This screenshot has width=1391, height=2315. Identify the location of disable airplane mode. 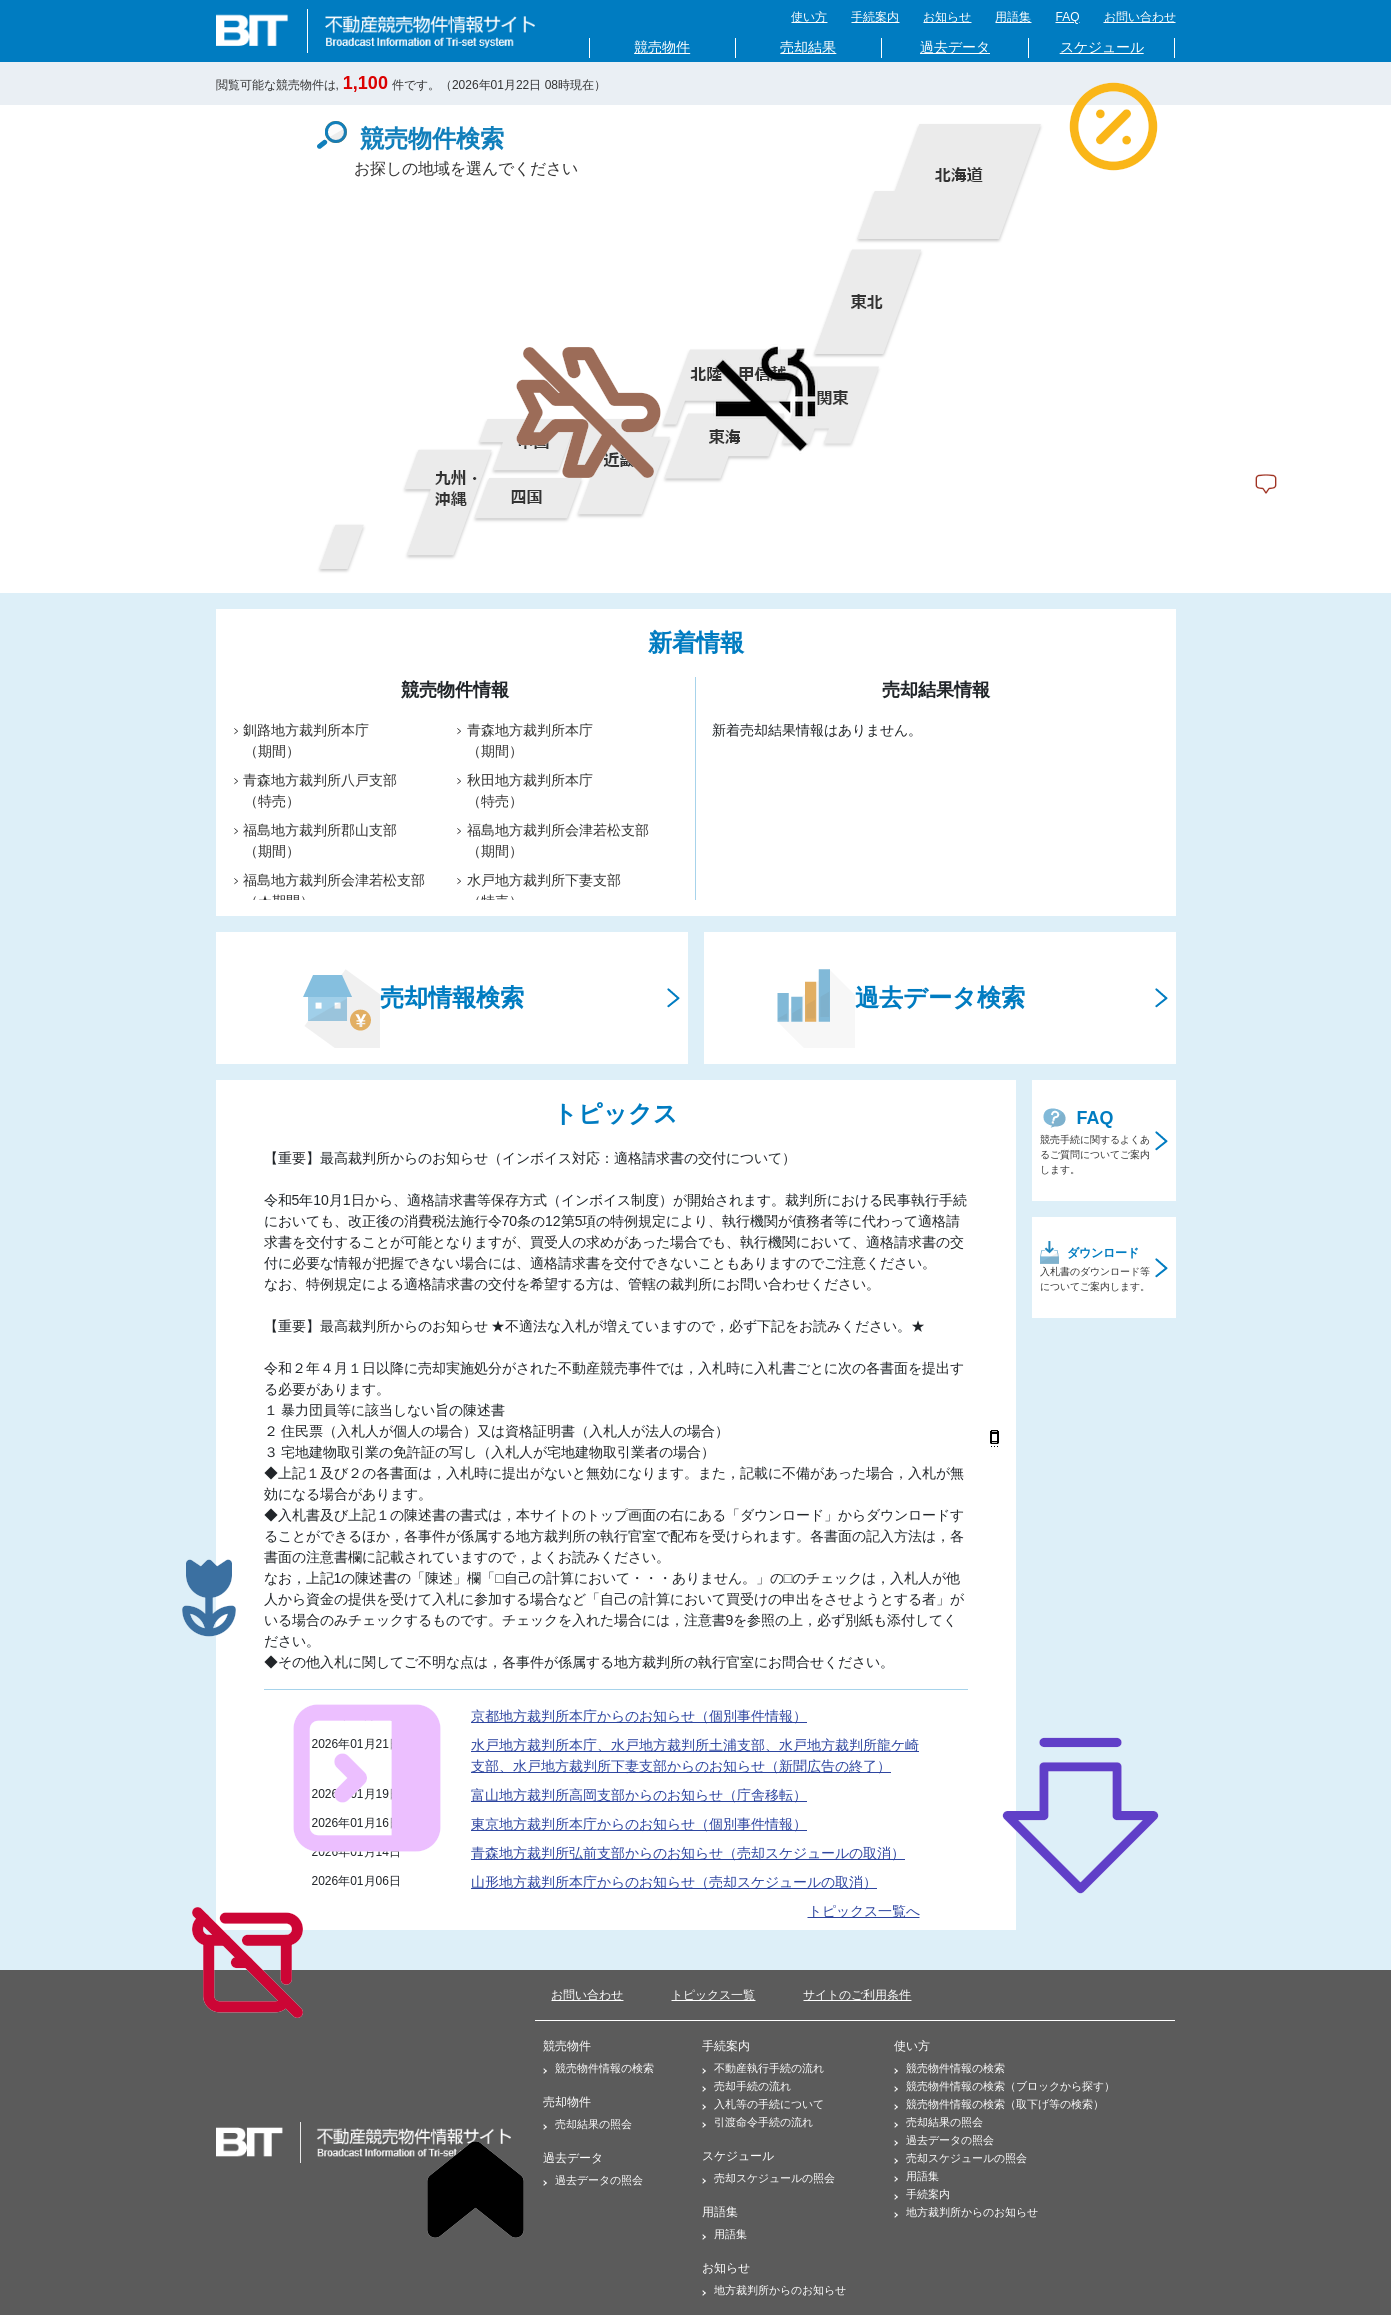
(588, 412).